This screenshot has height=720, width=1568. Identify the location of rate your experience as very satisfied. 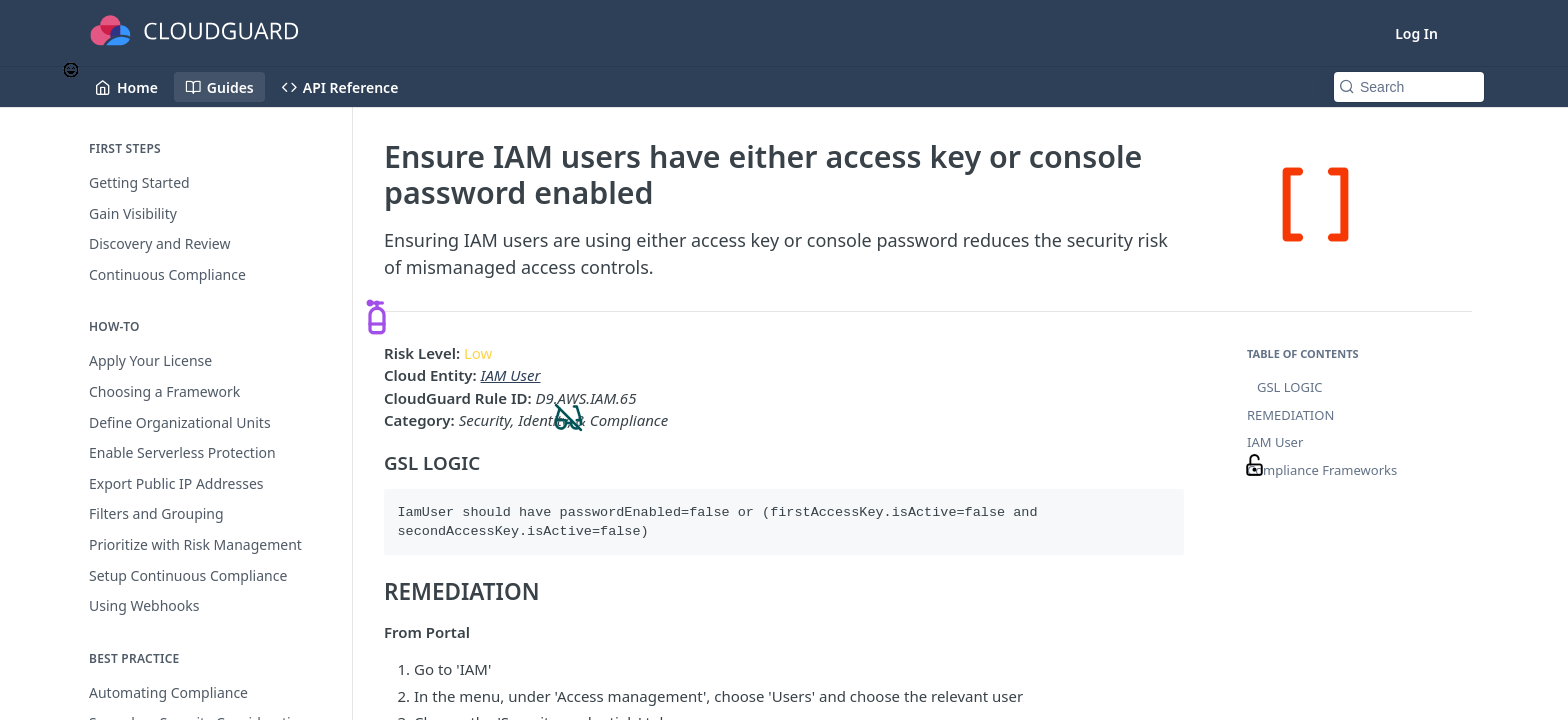
(71, 70).